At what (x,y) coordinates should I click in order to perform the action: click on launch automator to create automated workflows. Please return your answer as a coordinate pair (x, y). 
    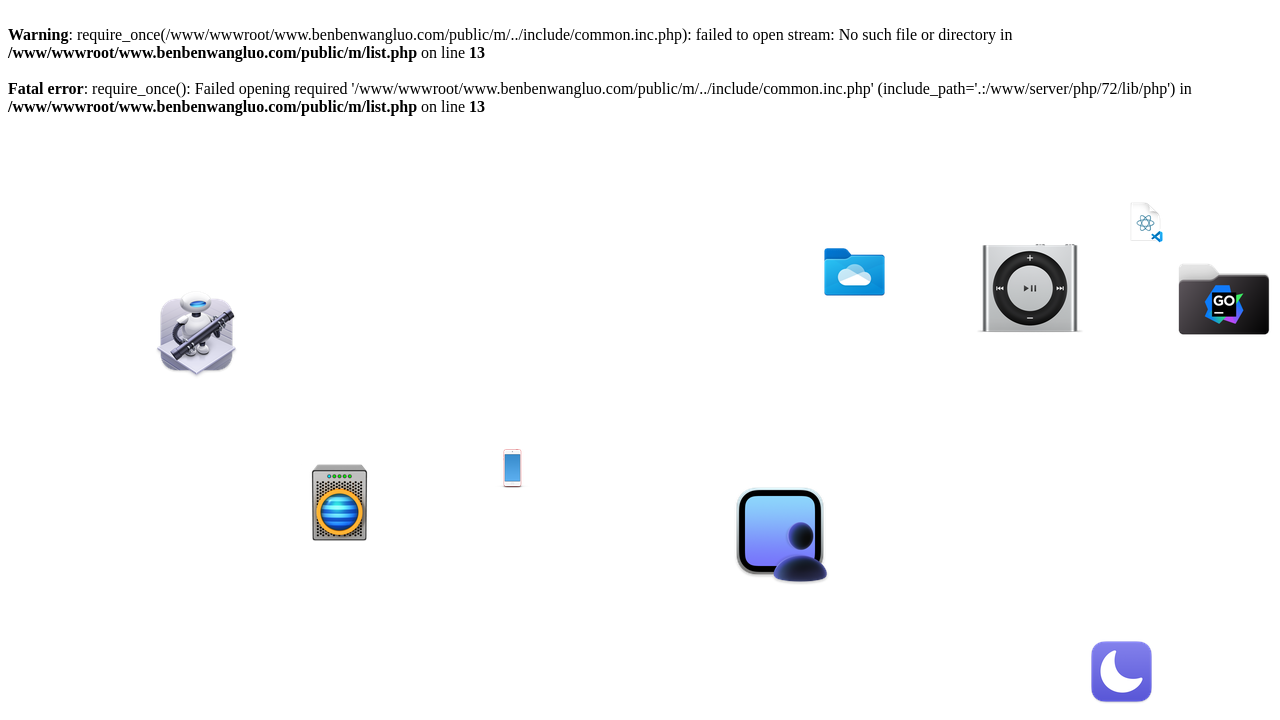
    Looking at the image, I should click on (196, 334).